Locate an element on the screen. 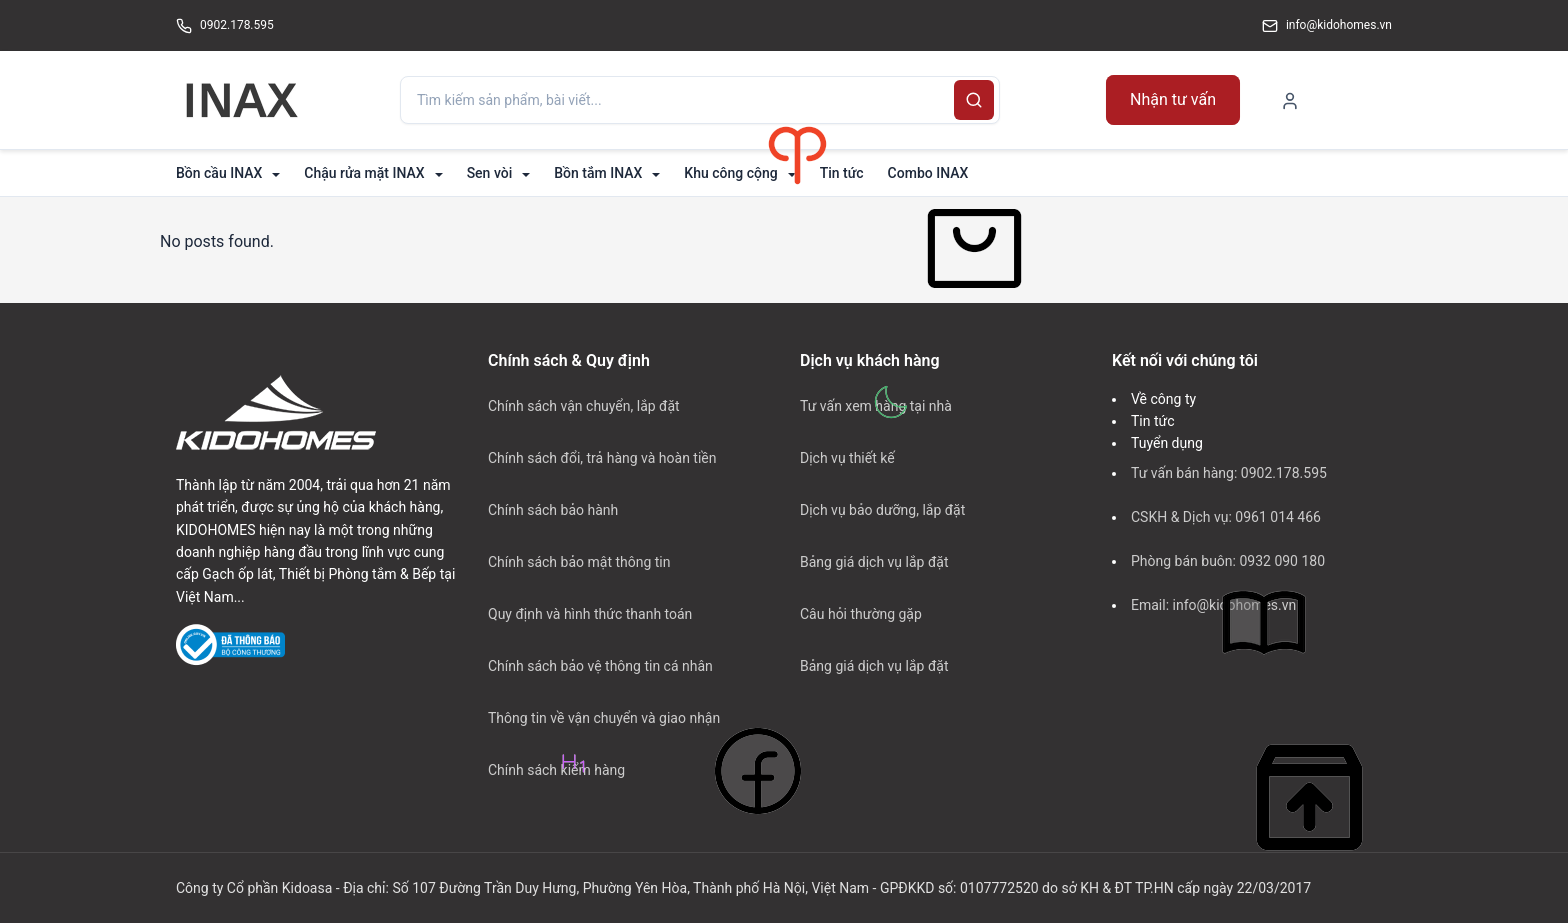 The width and height of the screenshot is (1568, 923). toggle dark mode or night theme is located at coordinates (890, 403).